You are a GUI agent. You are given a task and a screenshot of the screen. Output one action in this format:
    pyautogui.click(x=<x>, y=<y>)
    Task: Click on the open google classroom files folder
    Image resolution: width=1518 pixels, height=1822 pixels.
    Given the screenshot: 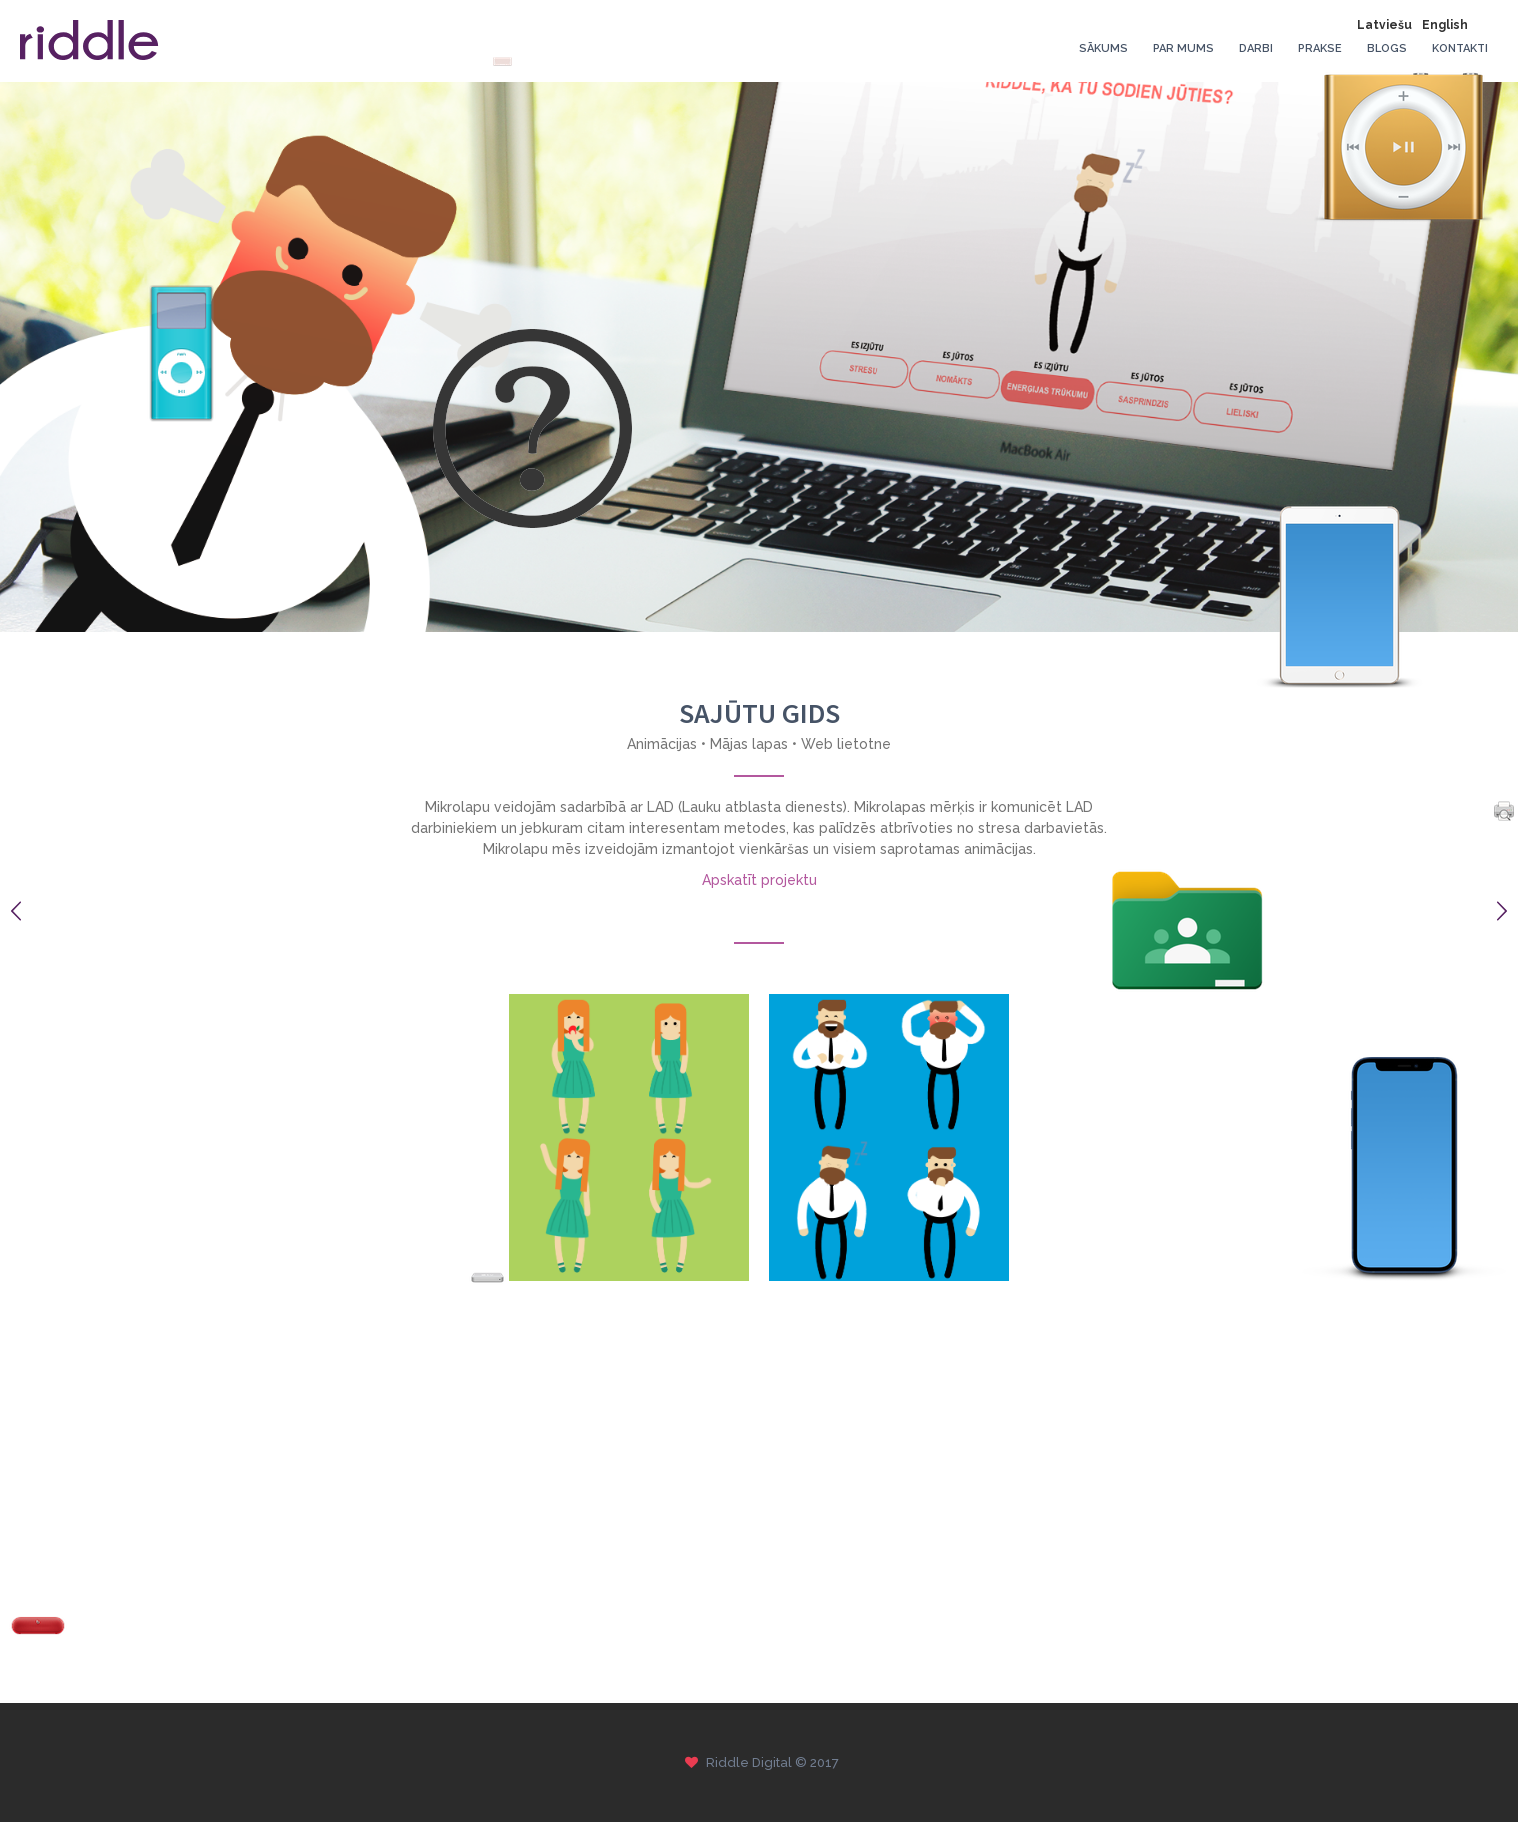 What is the action you would take?
    pyautogui.click(x=1186, y=934)
    